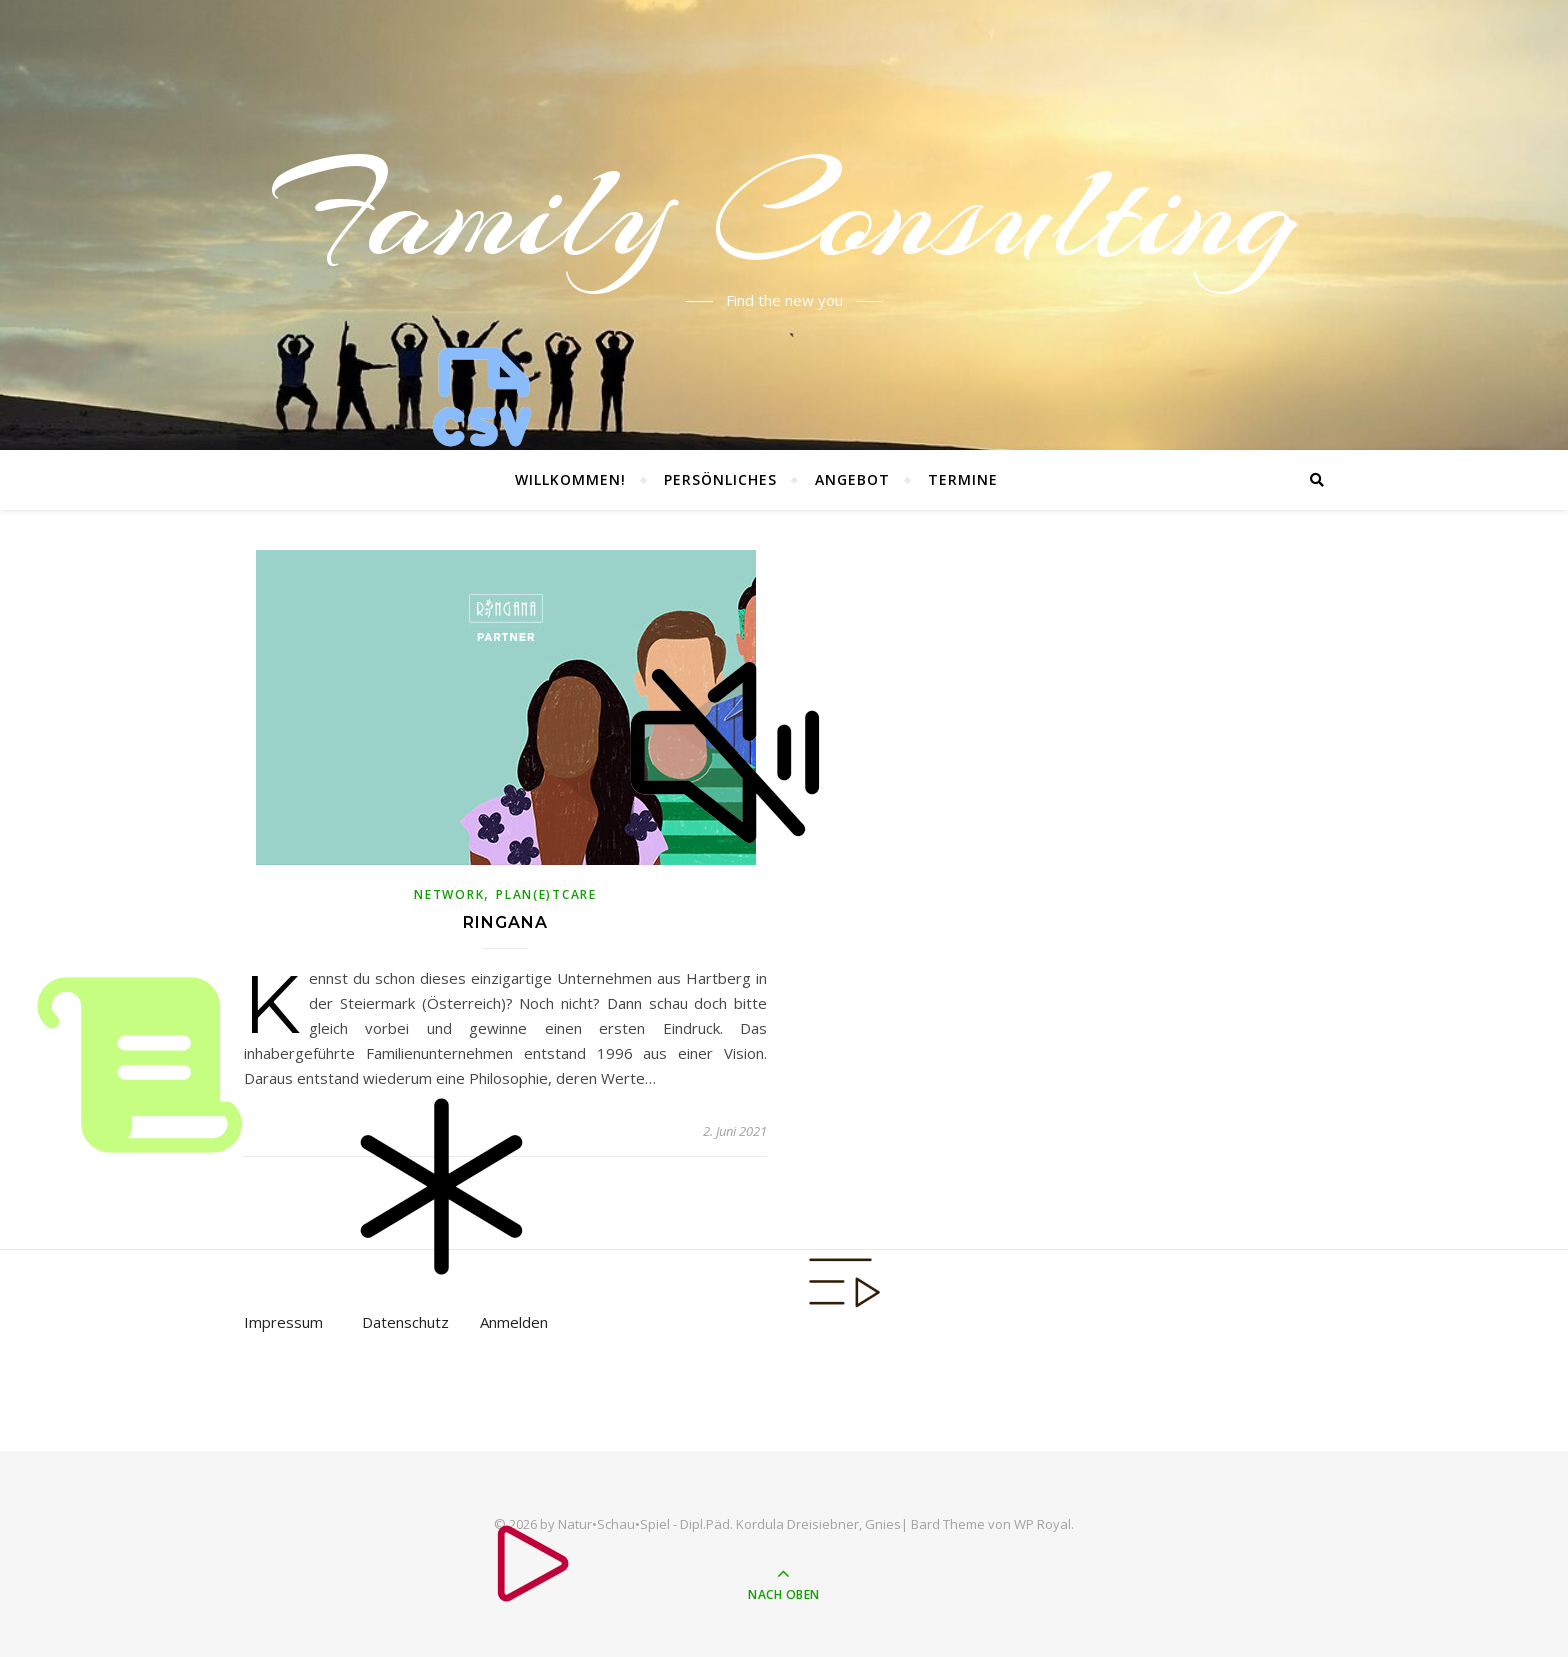  What do you see at coordinates (532, 1563) in the screenshot?
I see `play media or video content` at bounding box center [532, 1563].